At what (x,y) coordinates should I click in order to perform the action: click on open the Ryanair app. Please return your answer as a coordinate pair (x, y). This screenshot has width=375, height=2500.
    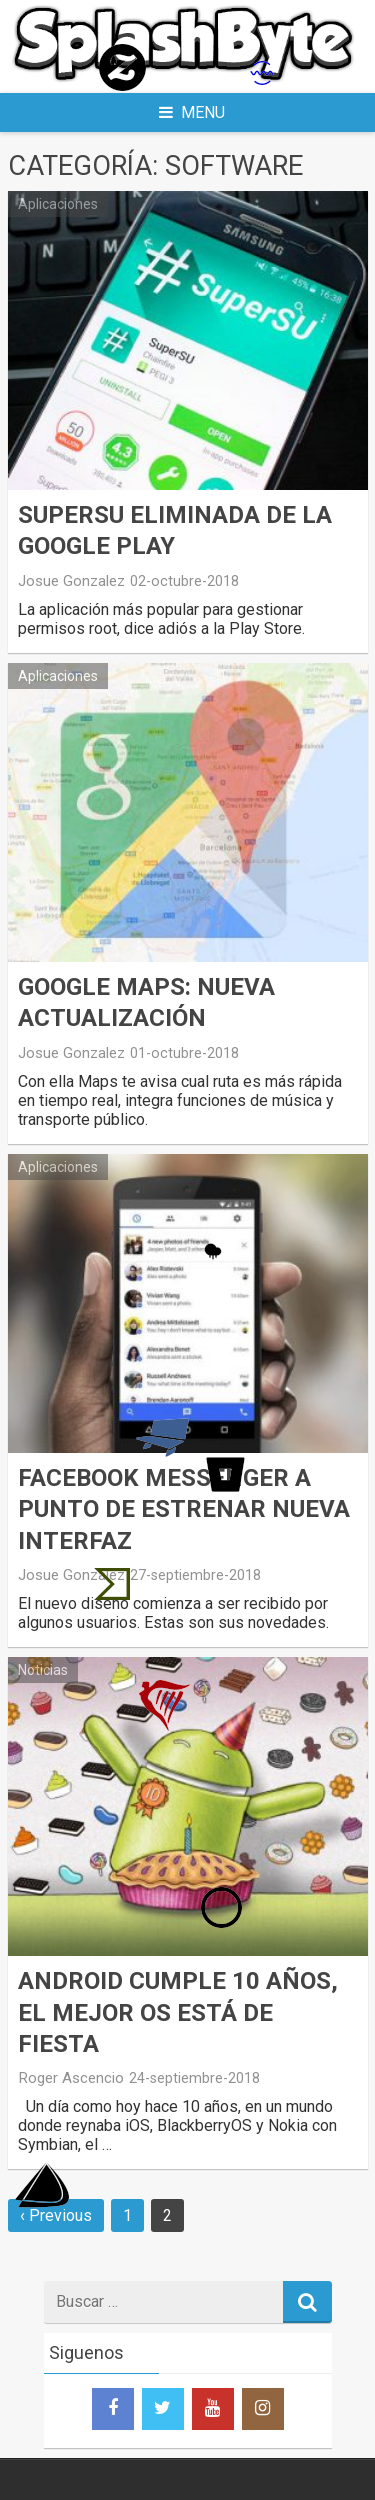
    Looking at the image, I should click on (164, 1705).